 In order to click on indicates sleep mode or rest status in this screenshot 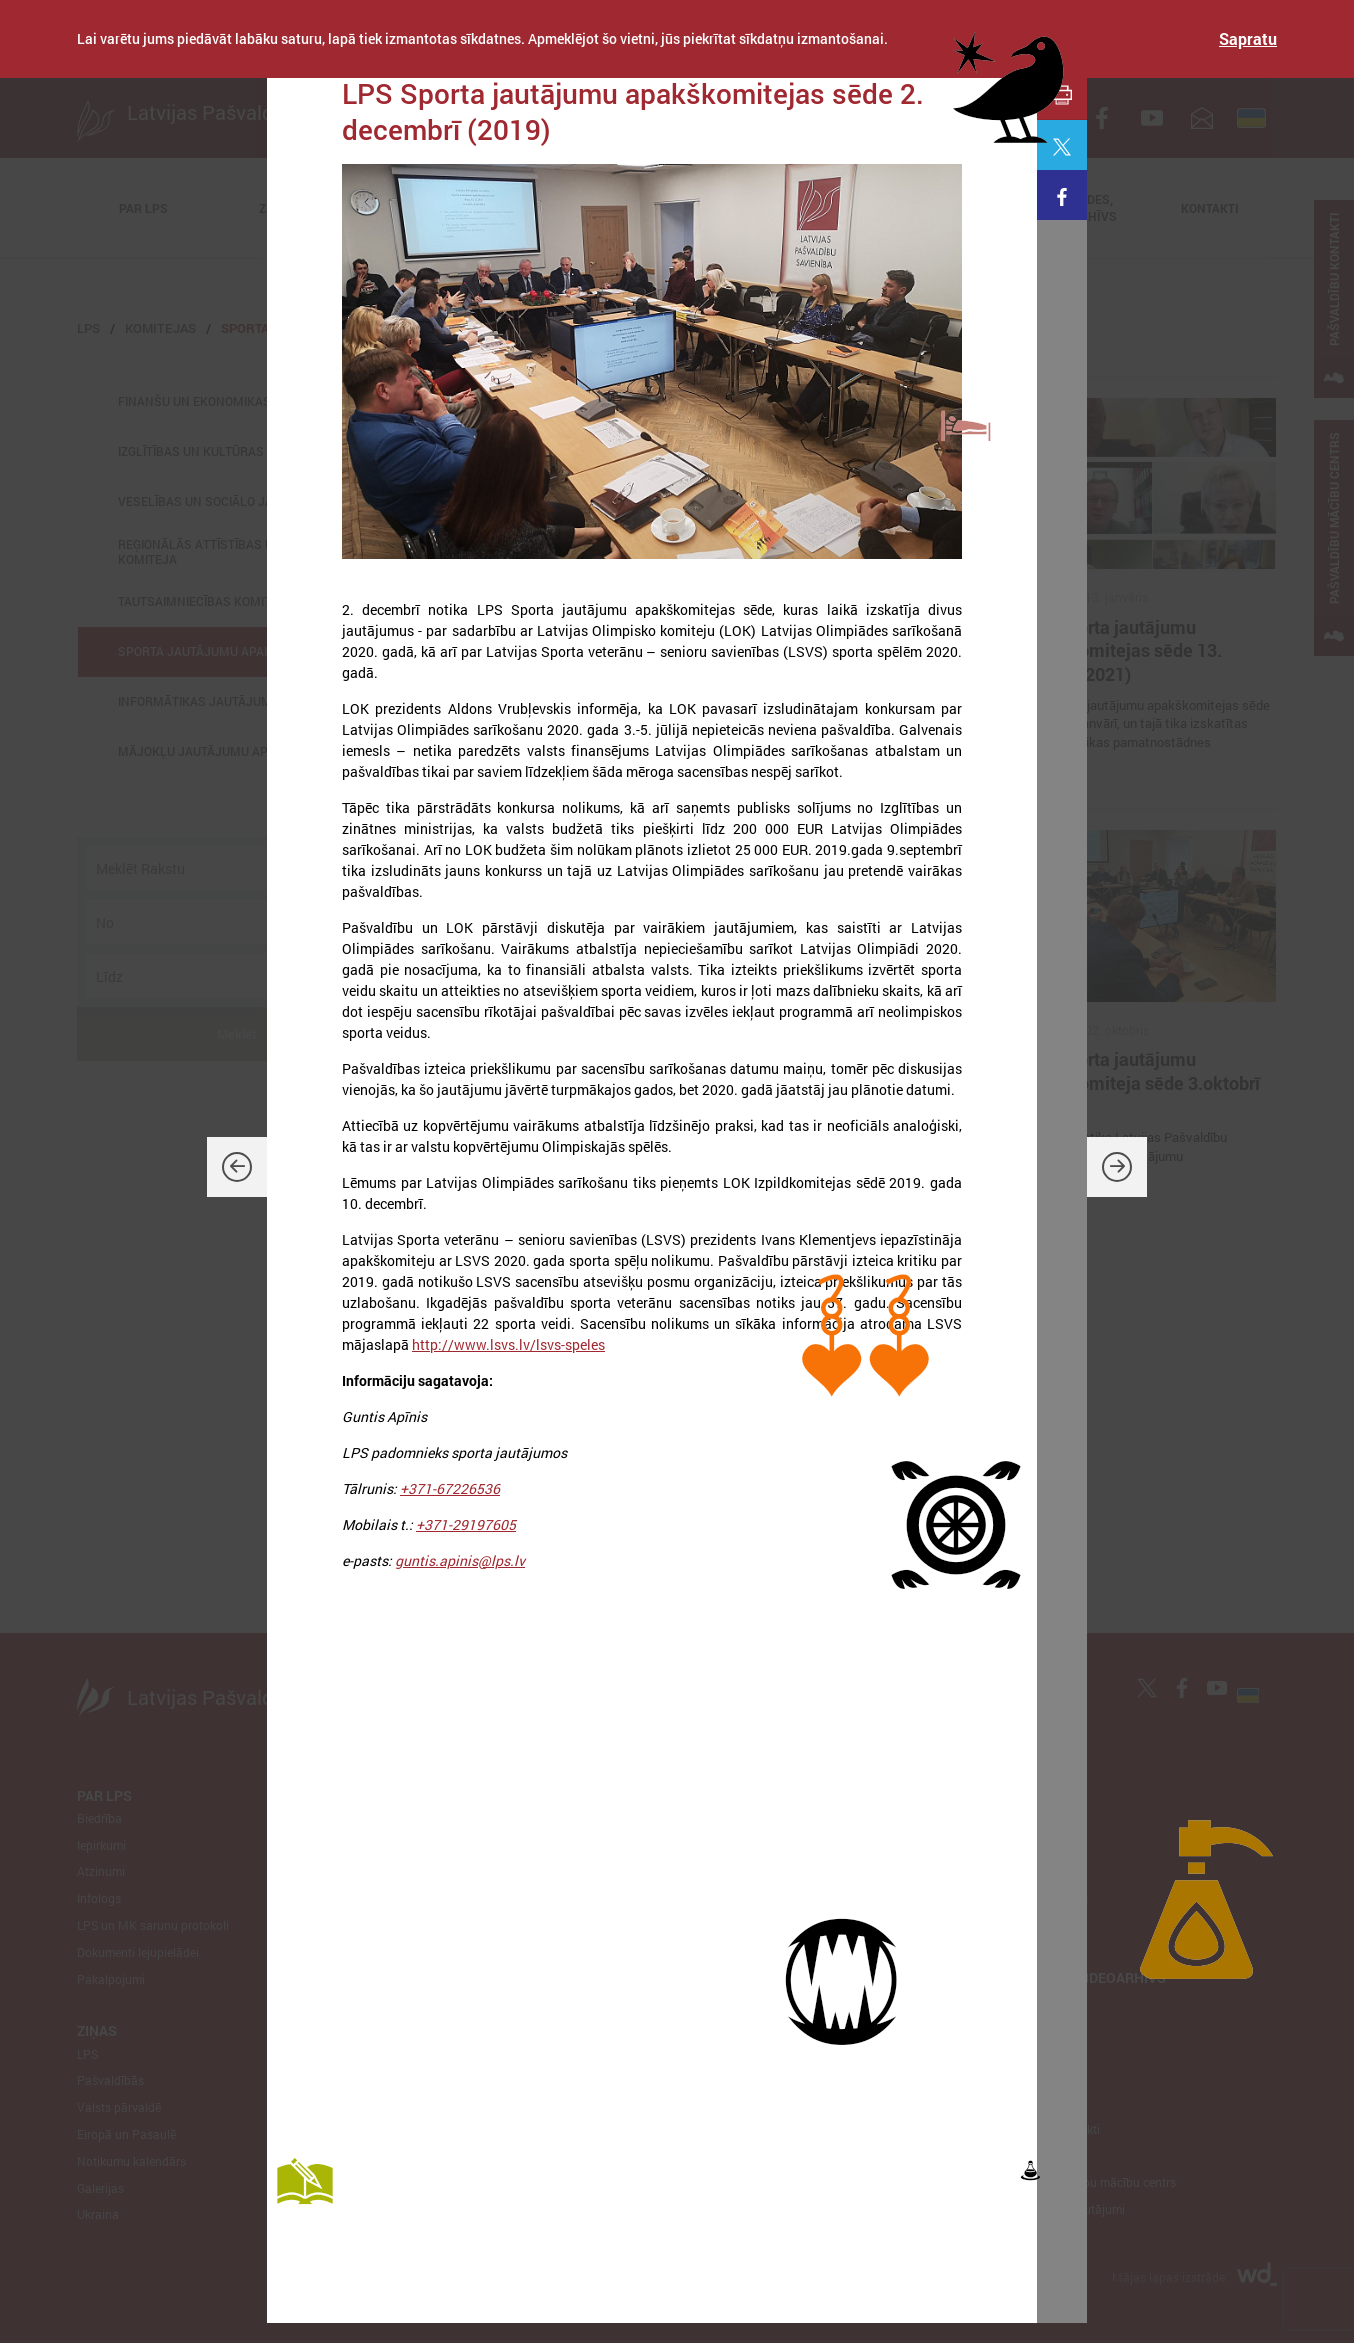, I will do `click(966, 420)`.